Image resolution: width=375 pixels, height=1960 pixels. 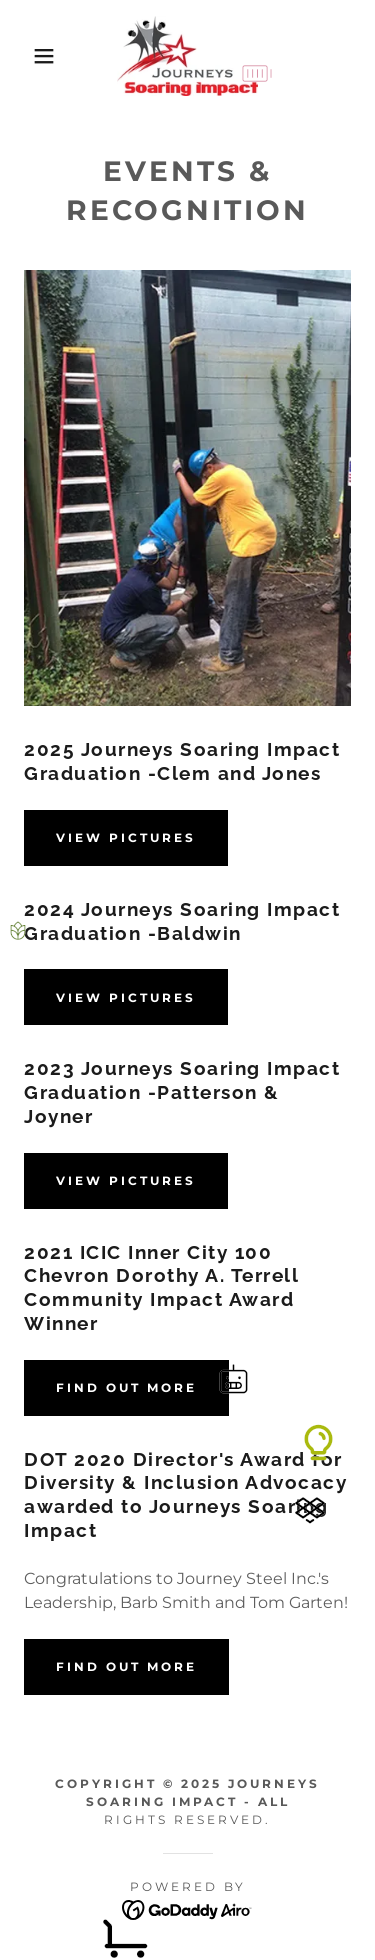 What do you see at coordinates (233, 1380) in the screenshot?
I see `access AI assistant or chatbot features` at bounding box center [233, 1380].